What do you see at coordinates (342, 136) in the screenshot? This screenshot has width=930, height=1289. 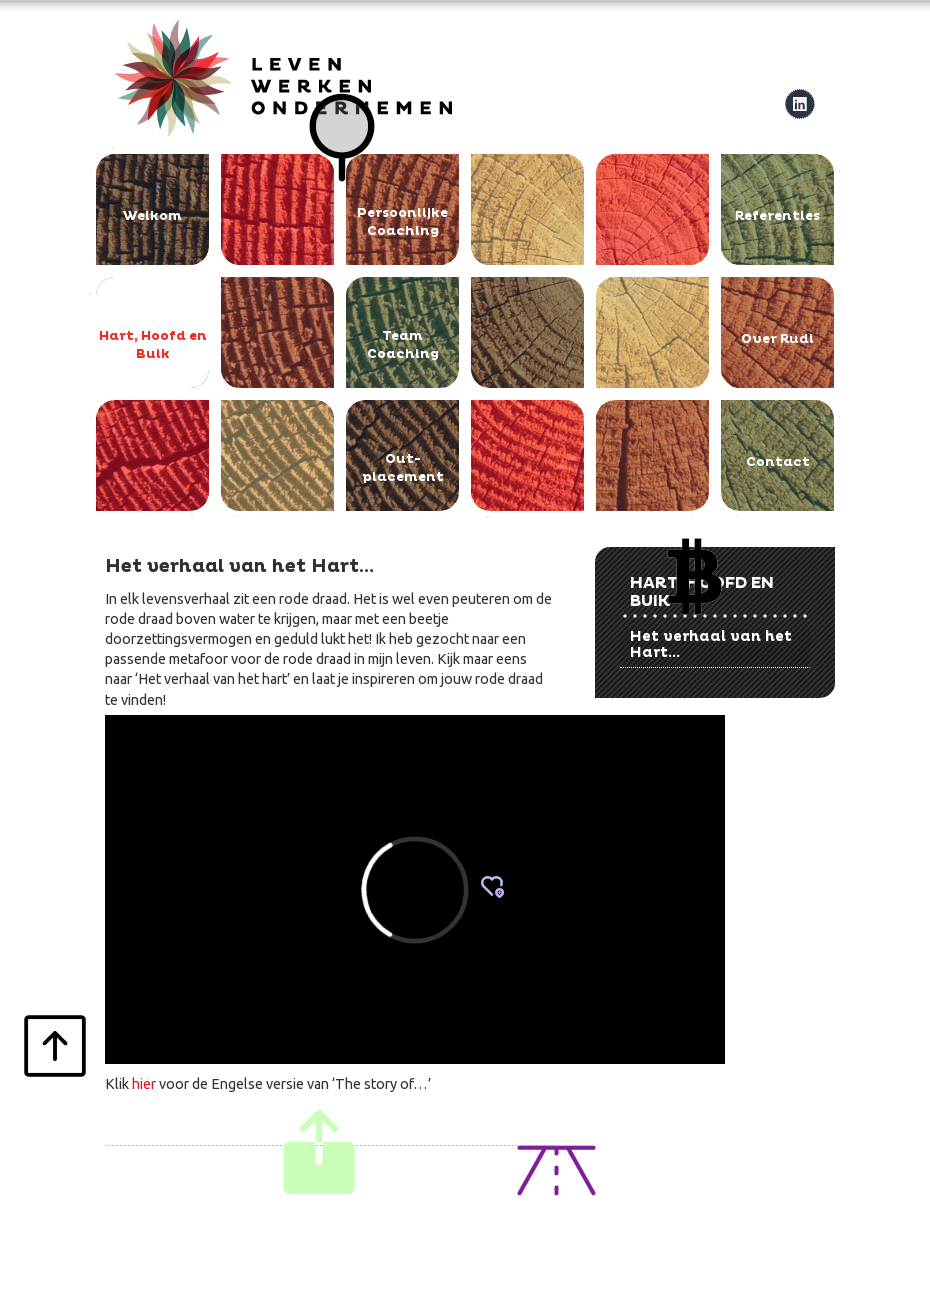 I see `select neuter or non-binary gender option` at bounding box center [342, 136].